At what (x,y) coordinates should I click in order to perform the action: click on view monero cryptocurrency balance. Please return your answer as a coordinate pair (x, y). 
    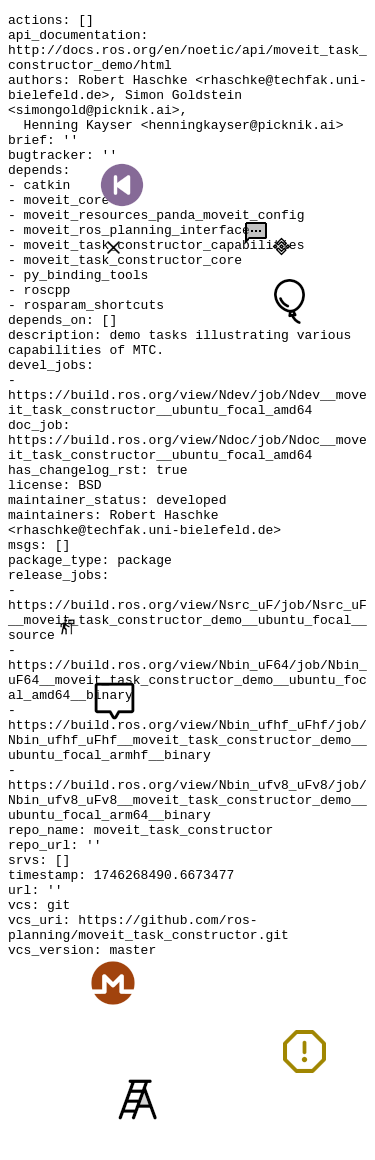
    Looking at the image, I should click on (113, 983).